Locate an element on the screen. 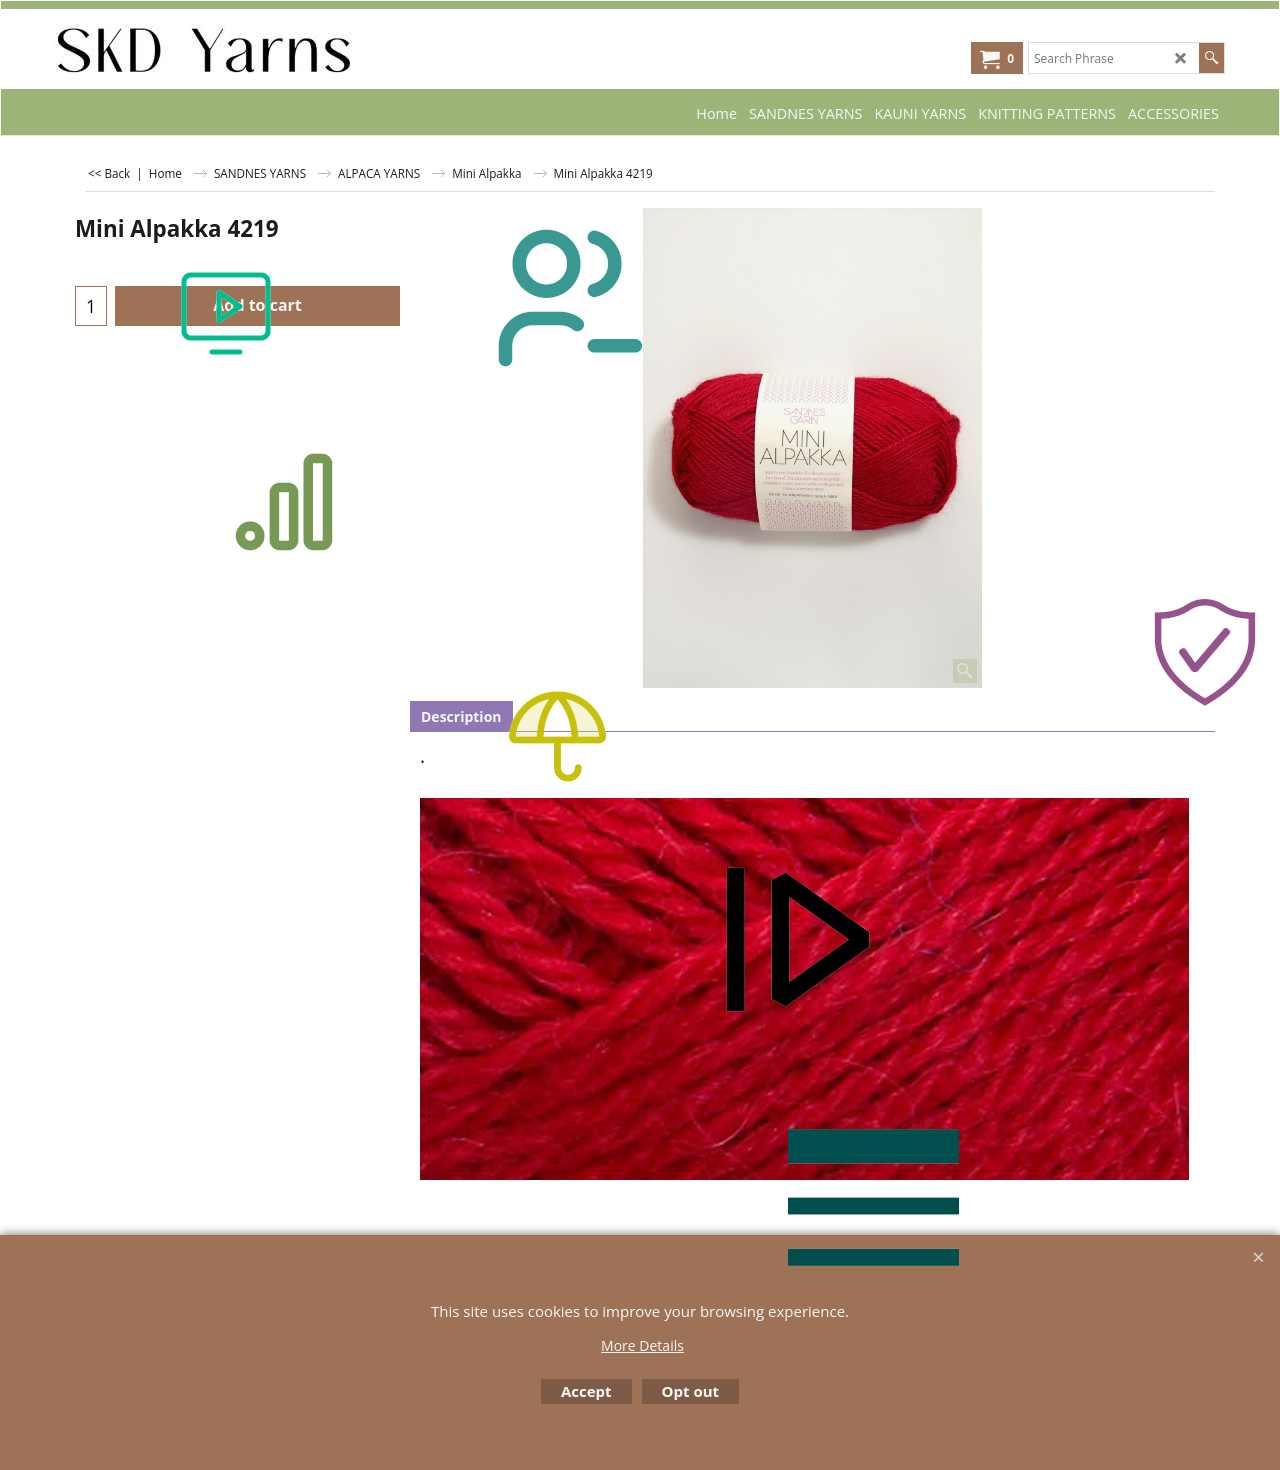 This screenshot has height=1470, width=1280. continue debugging to the next breakpoint is located at coordinates (792, 939).